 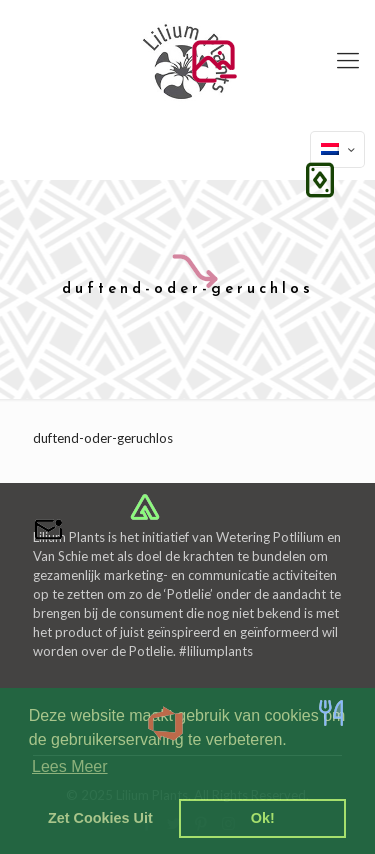 I want to click on indicates unread messages or notifications, so click(x=48, y=529).